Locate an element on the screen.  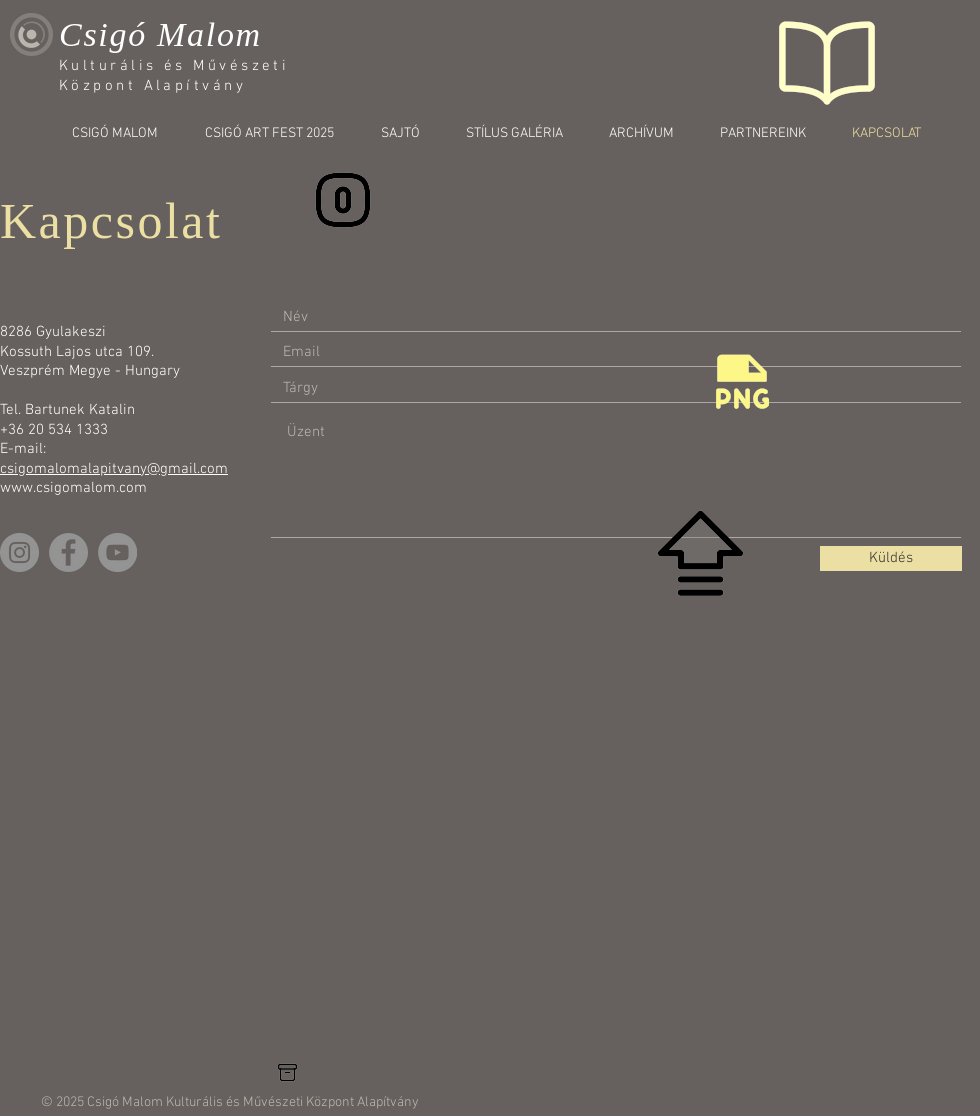
archive this item is located at coordinates (287, 1072).